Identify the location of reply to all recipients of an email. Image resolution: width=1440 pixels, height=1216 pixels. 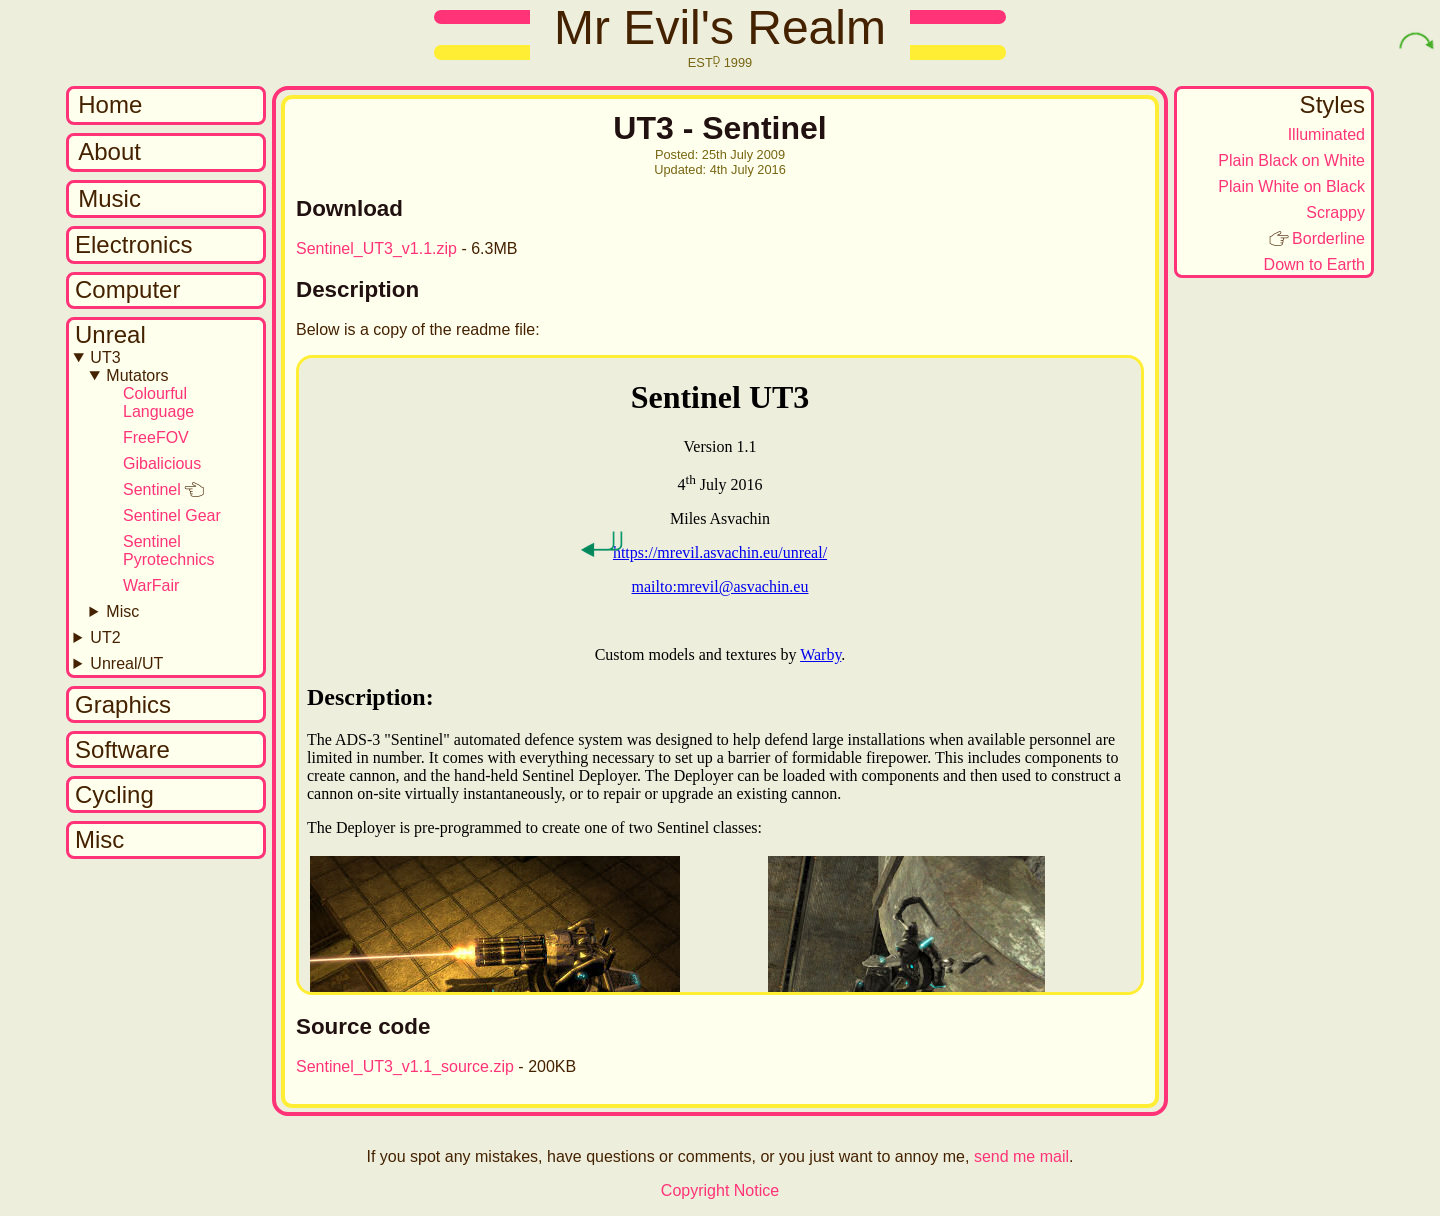
(601, 544).